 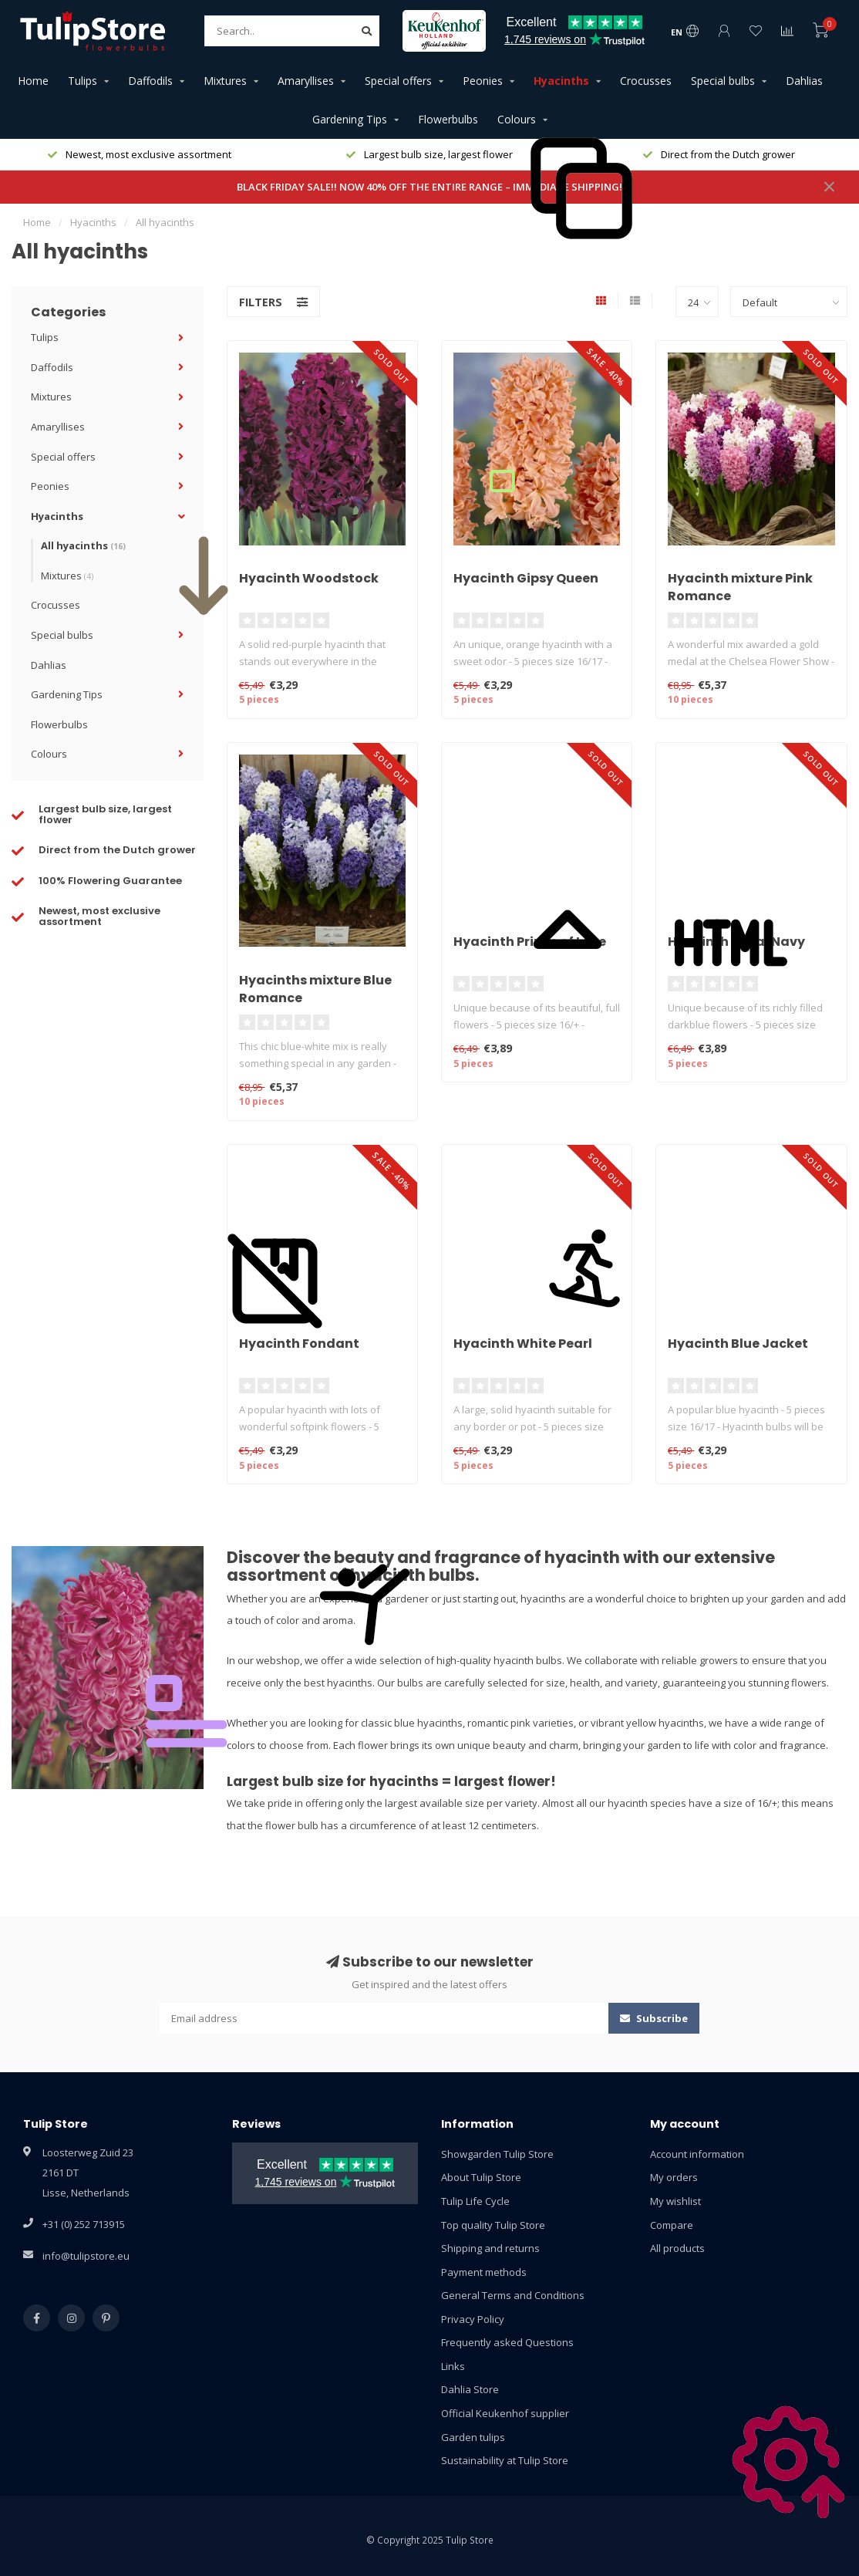 What do you see at coordinates (275, 1281) in the screenshot?
I see `album or collection unavailable` at bounding box center [275, 1281].